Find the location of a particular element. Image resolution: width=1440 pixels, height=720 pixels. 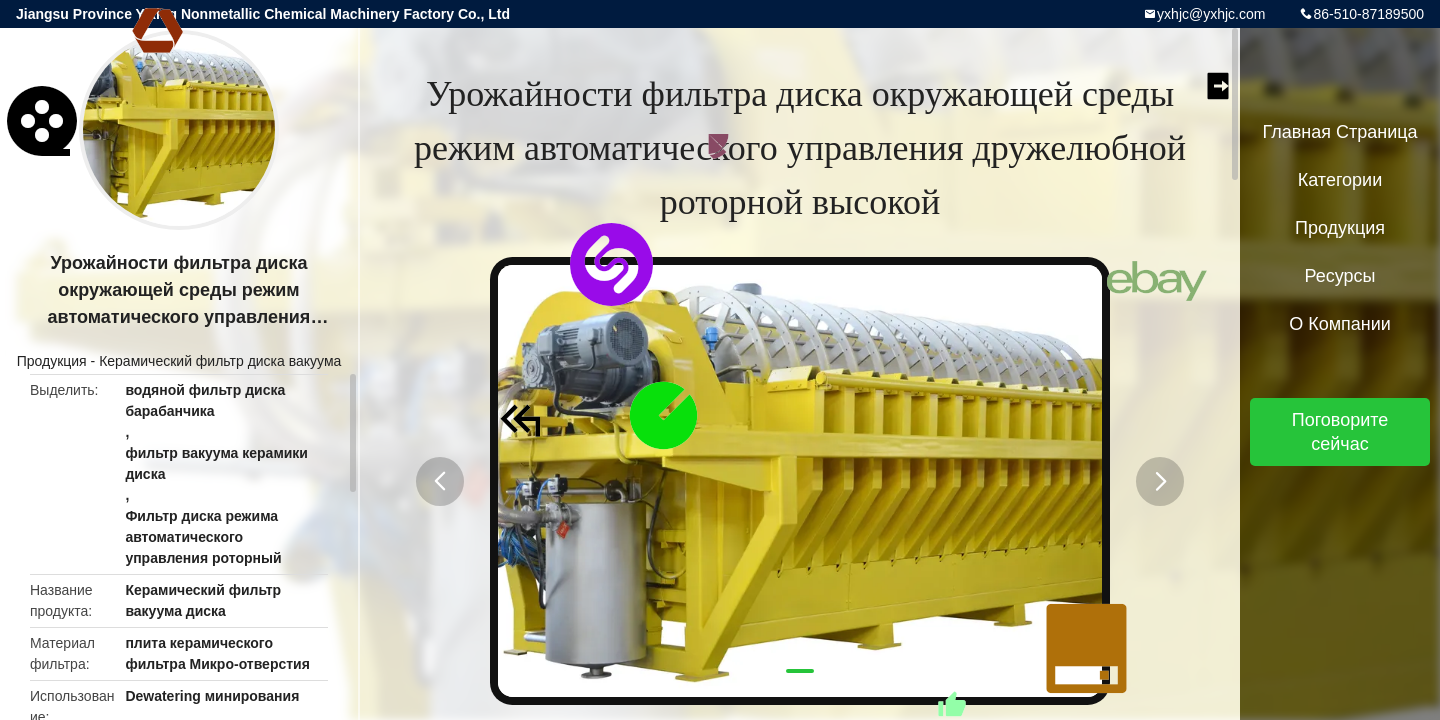

open navigation or directional tools is located at coordinates (663, 415).